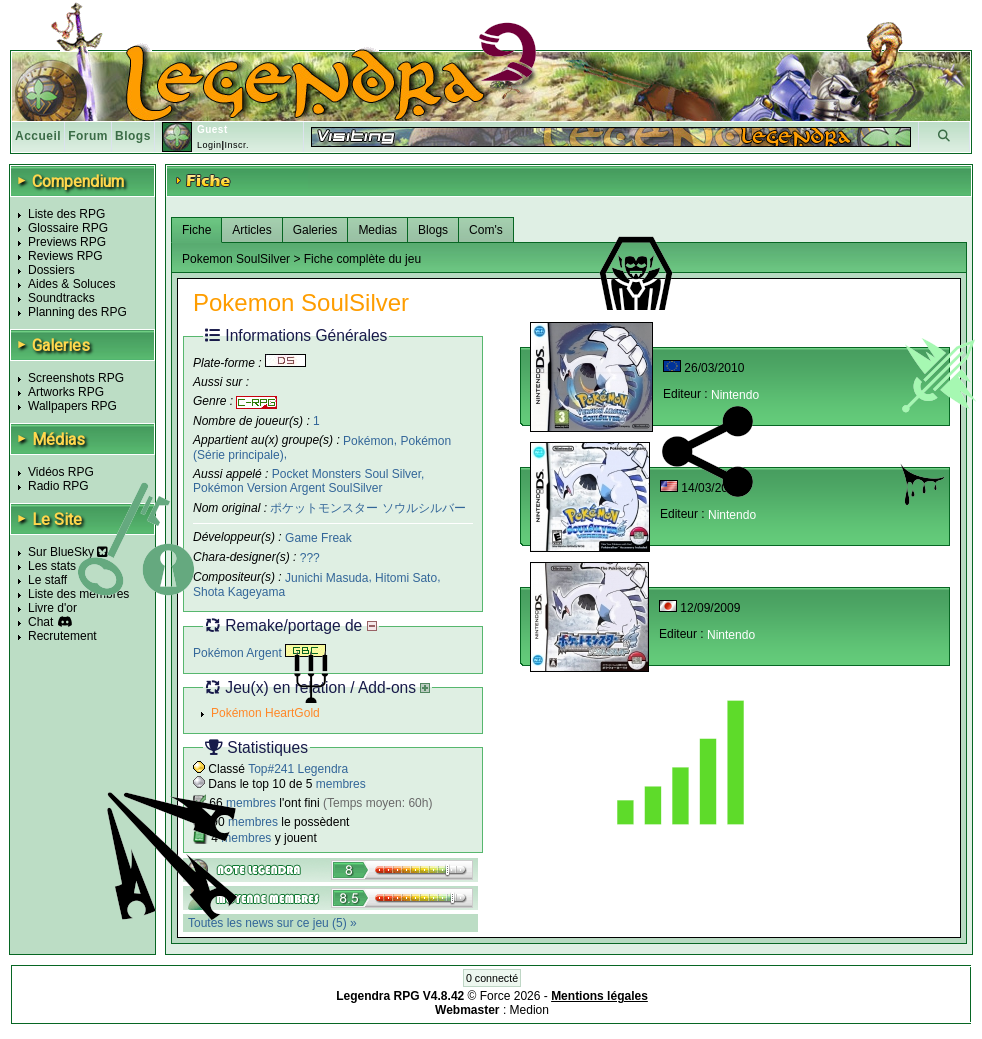  Describe the element at coordinates (506, 51) in the screenshot. I see `represents a sea creature or kraken in a game interface` at that location.